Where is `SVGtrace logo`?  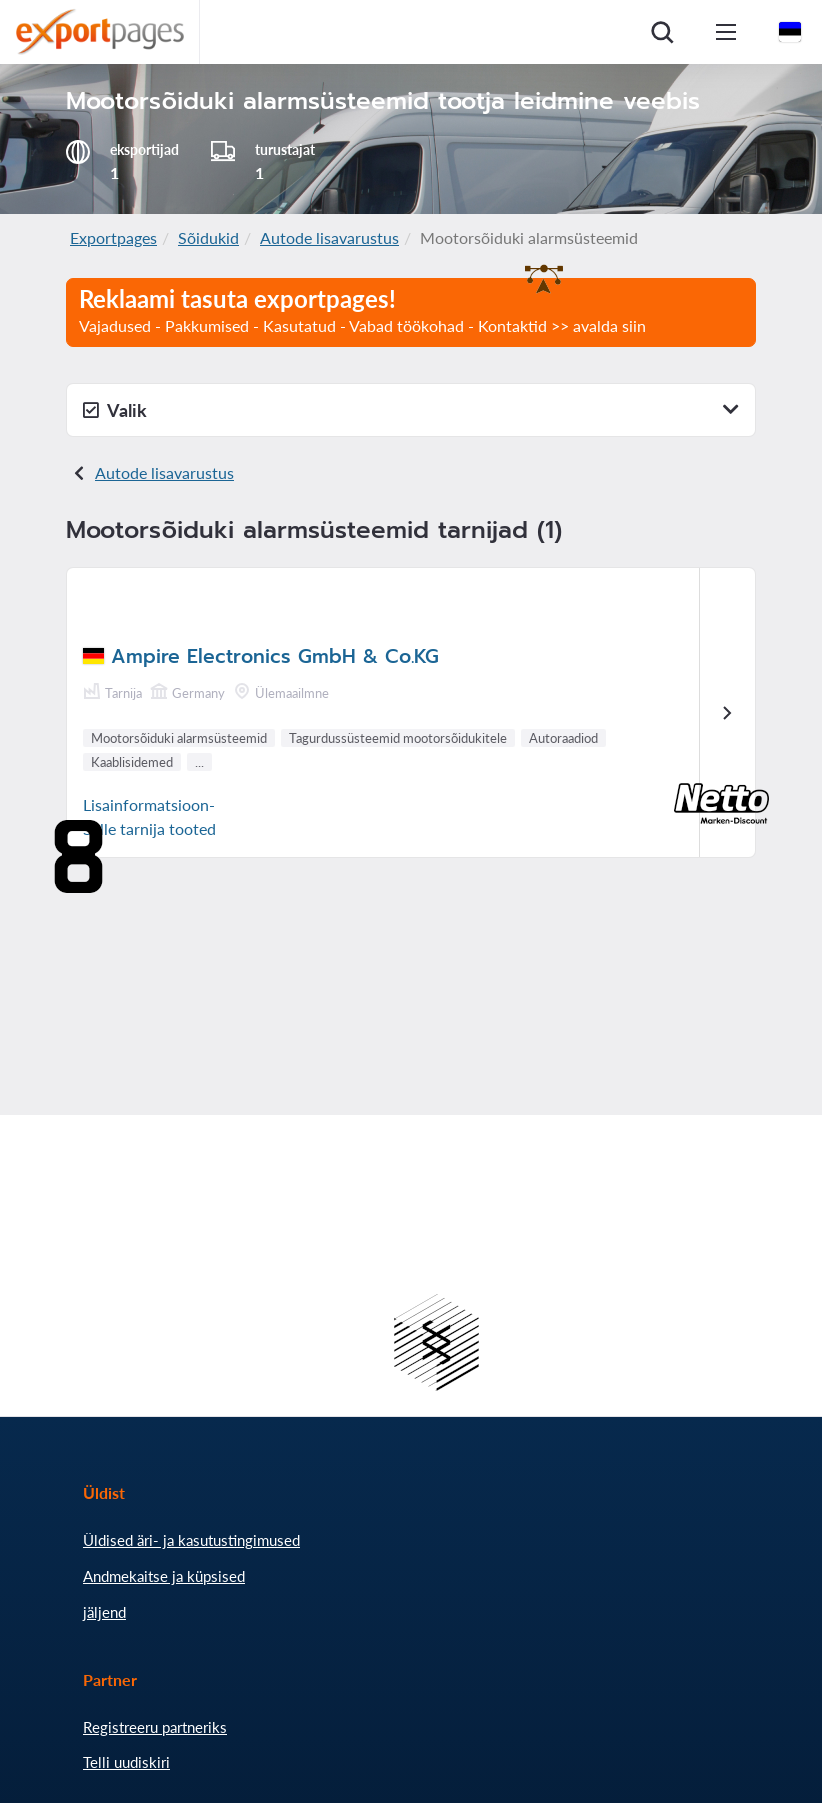
SVGtrace logo is located at coordinates (544, 279).